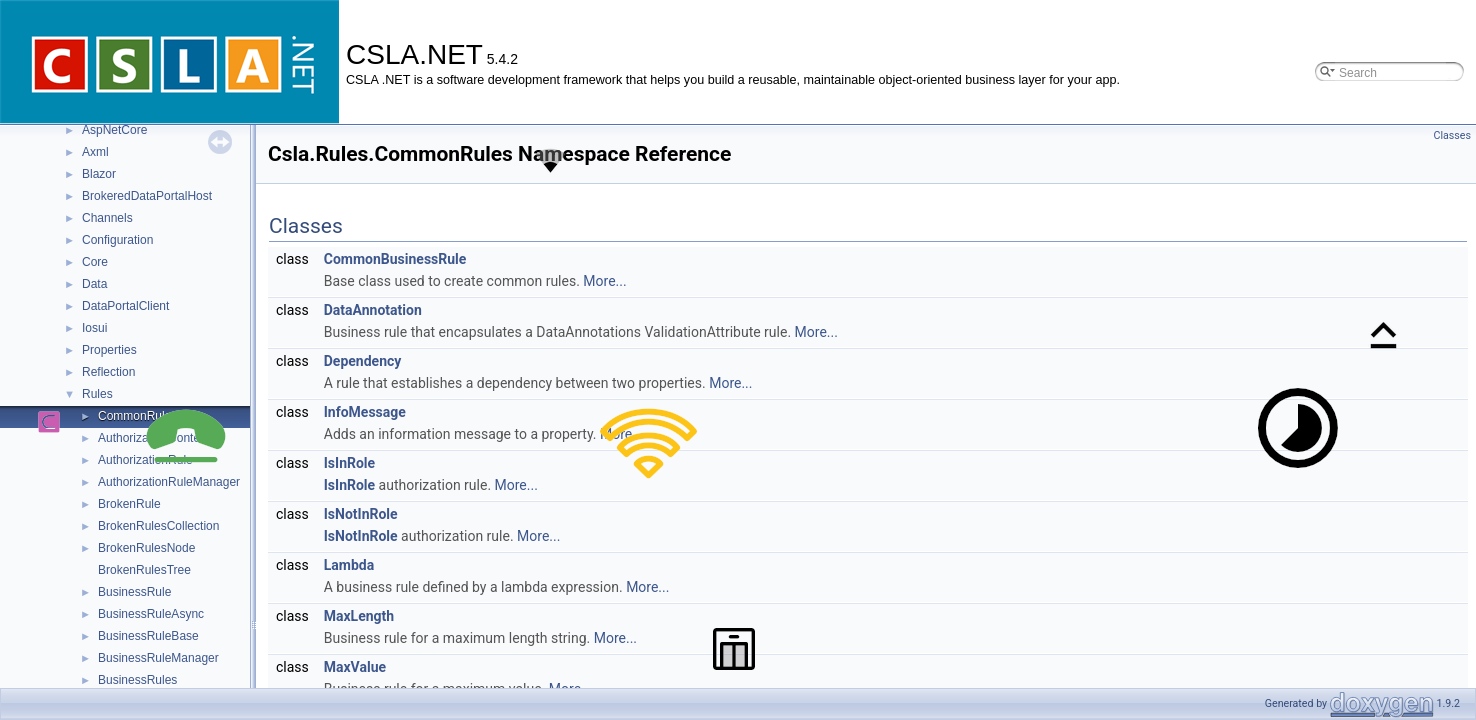 This screenshot has height=720, width=1476. What do you see at coordinates (1298, 428) in the screenshot?
I see `access timelapse camera mode` at bounding box center [1298, 428].